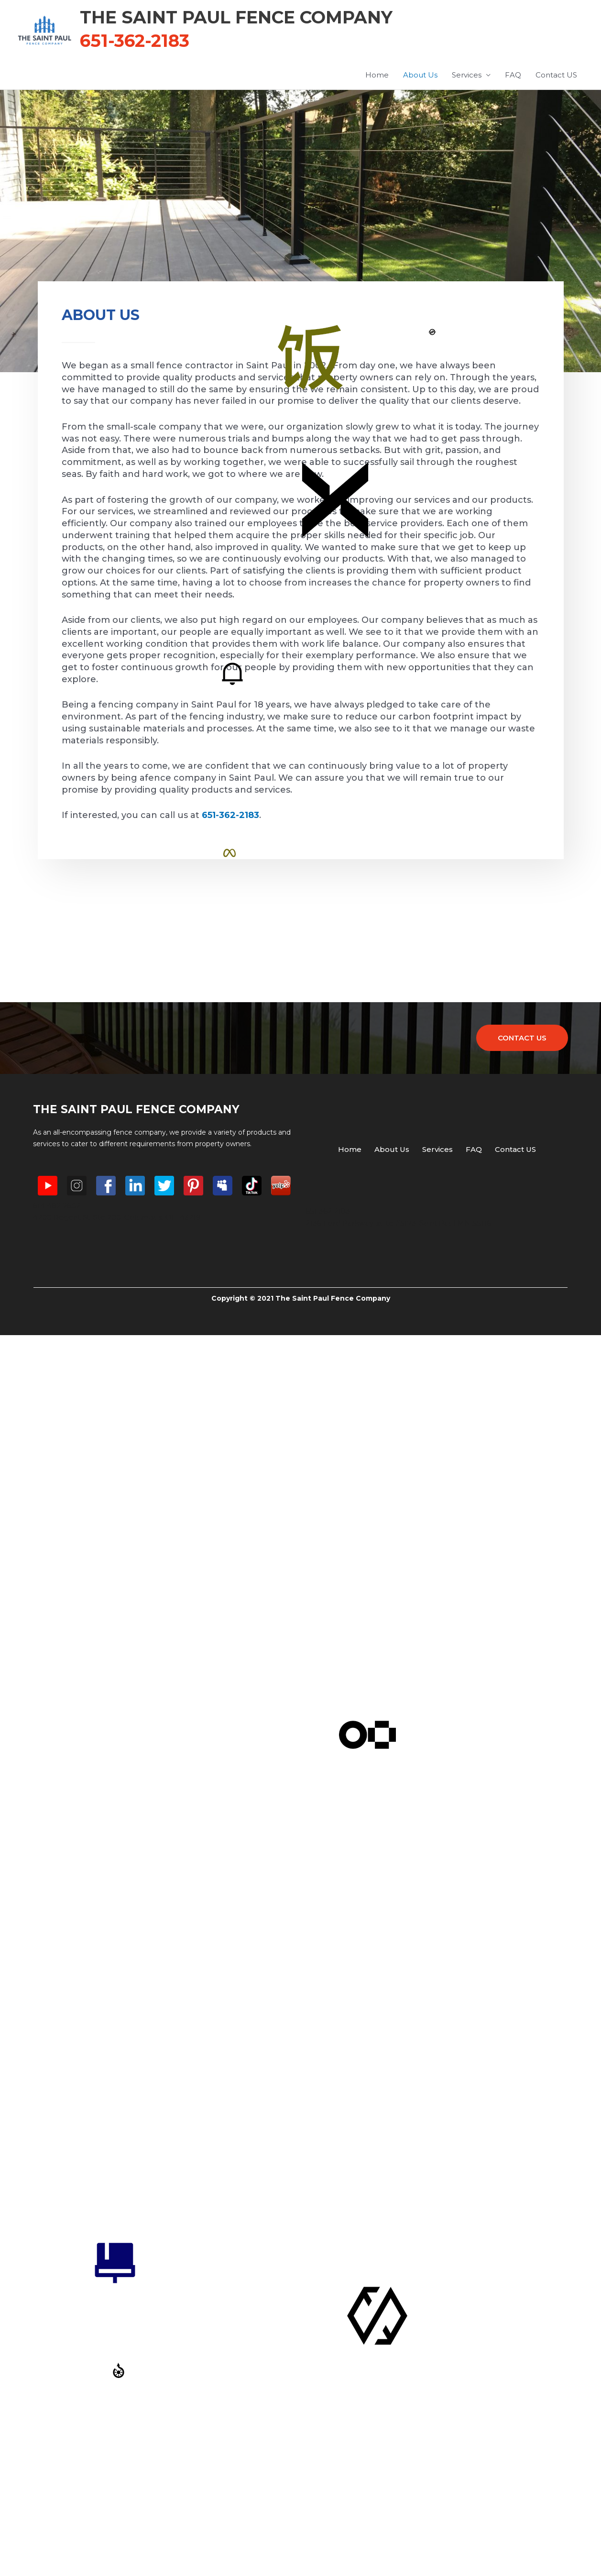 Image resolution: width=601 pixels, height=2576 pixels. What do you see at coordinates (367, 1735) in the screenshot?
I see `open the Eight sleep tracking app` at bounding box center [367, 1735].